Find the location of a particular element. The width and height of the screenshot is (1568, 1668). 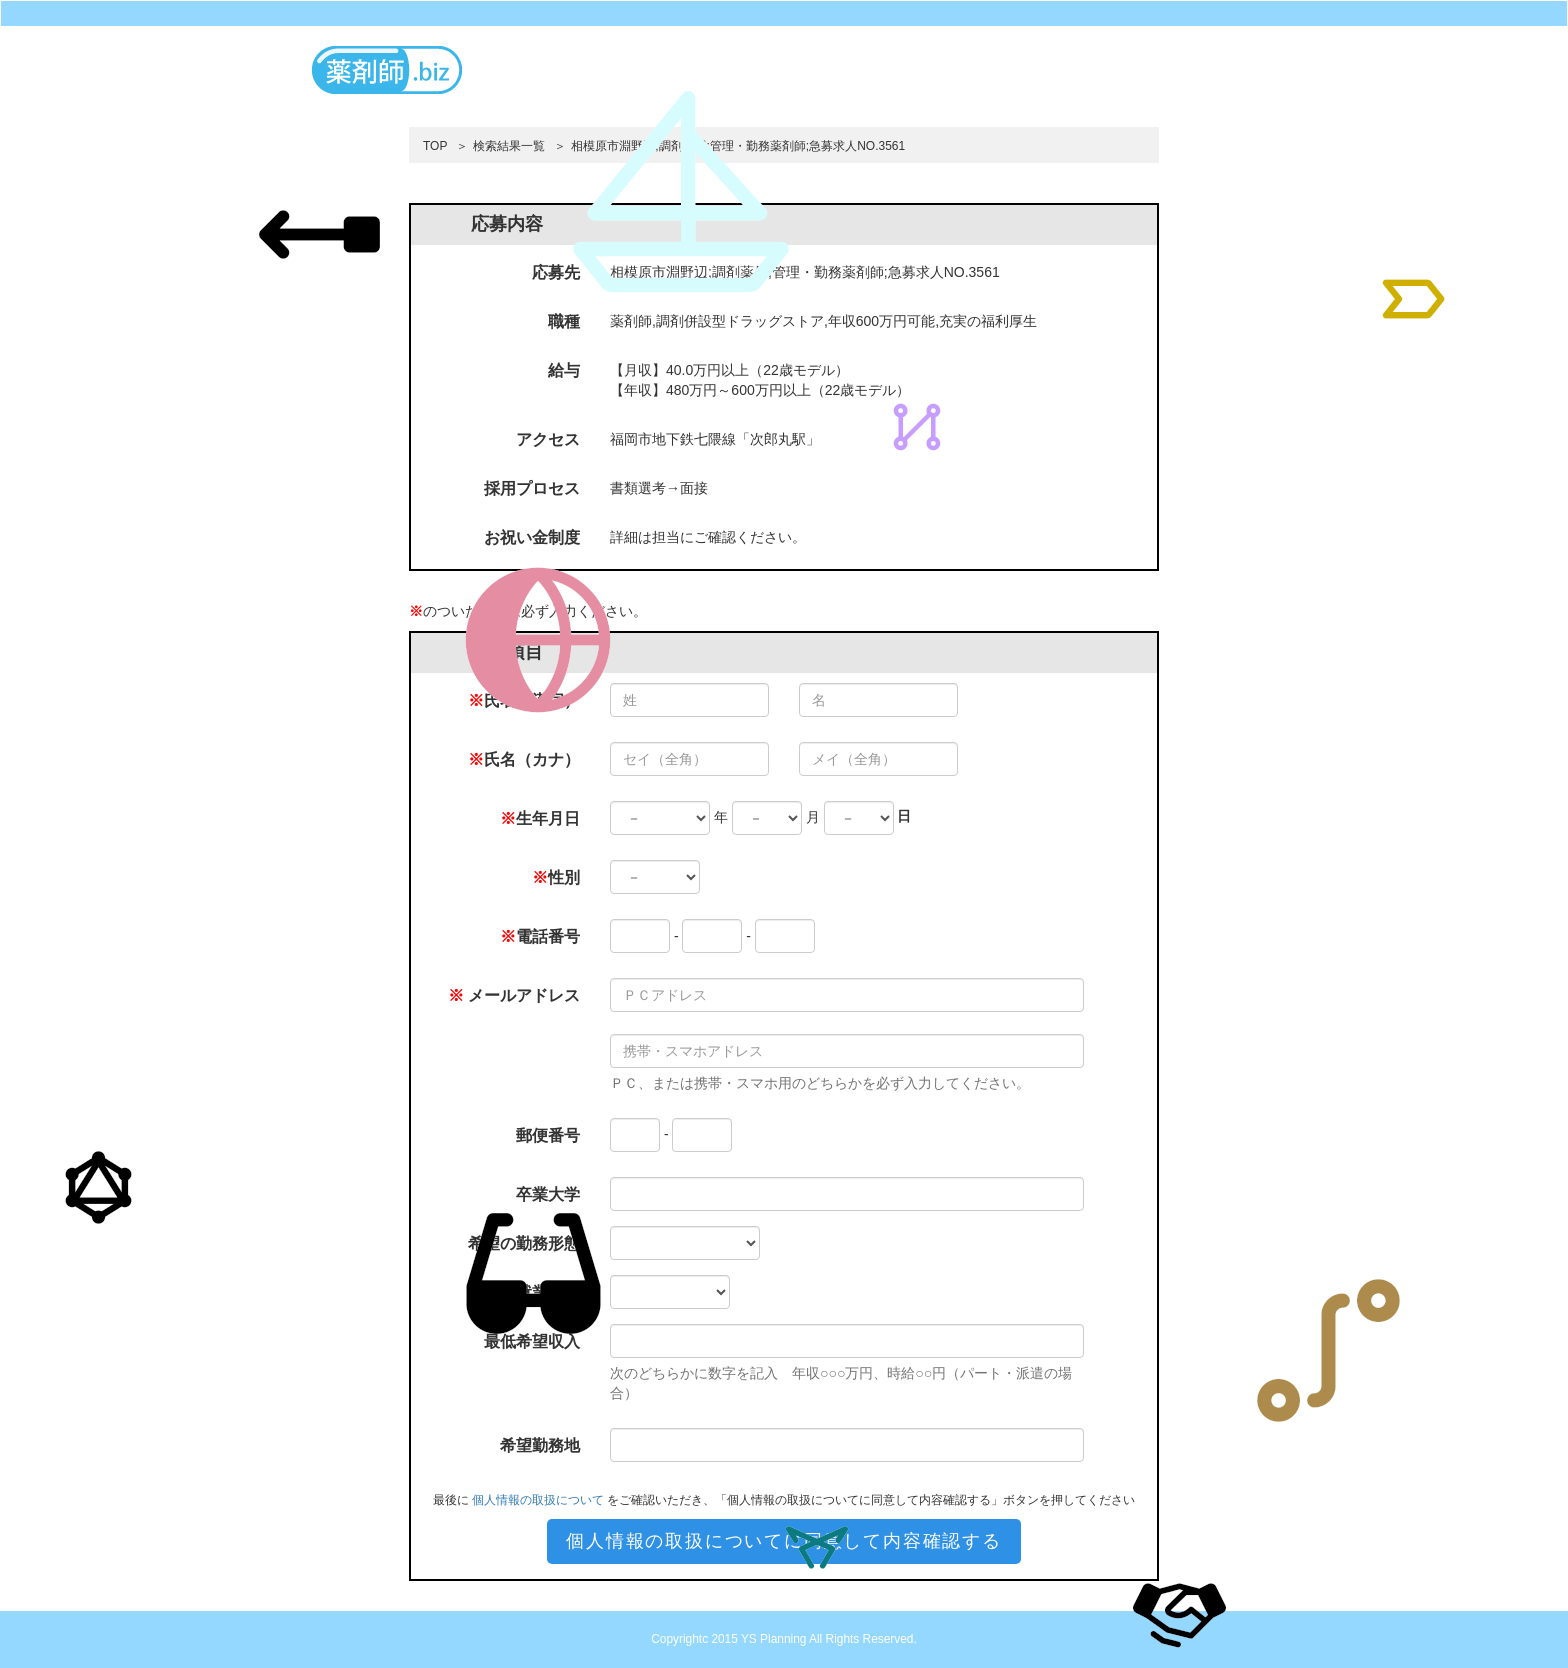

indicates GraphQL API integration is located at coordinates (98, 1187).